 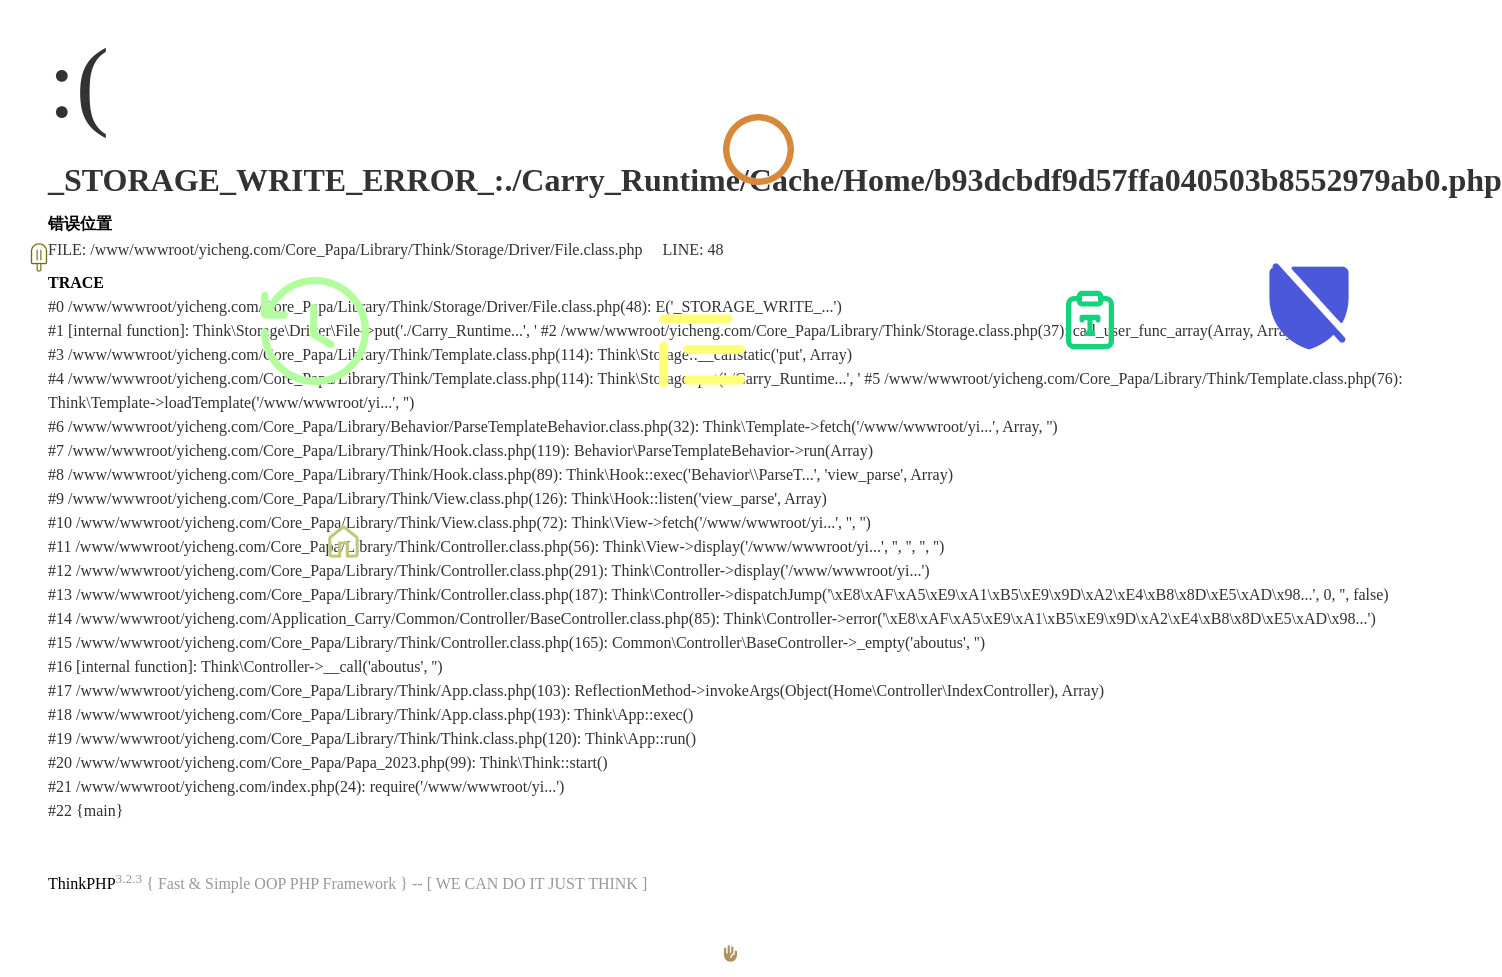 What do you see at coordinates (343, 542) in the screenshot?
I see `navigate to home screen` at bounding box center [343, 542].